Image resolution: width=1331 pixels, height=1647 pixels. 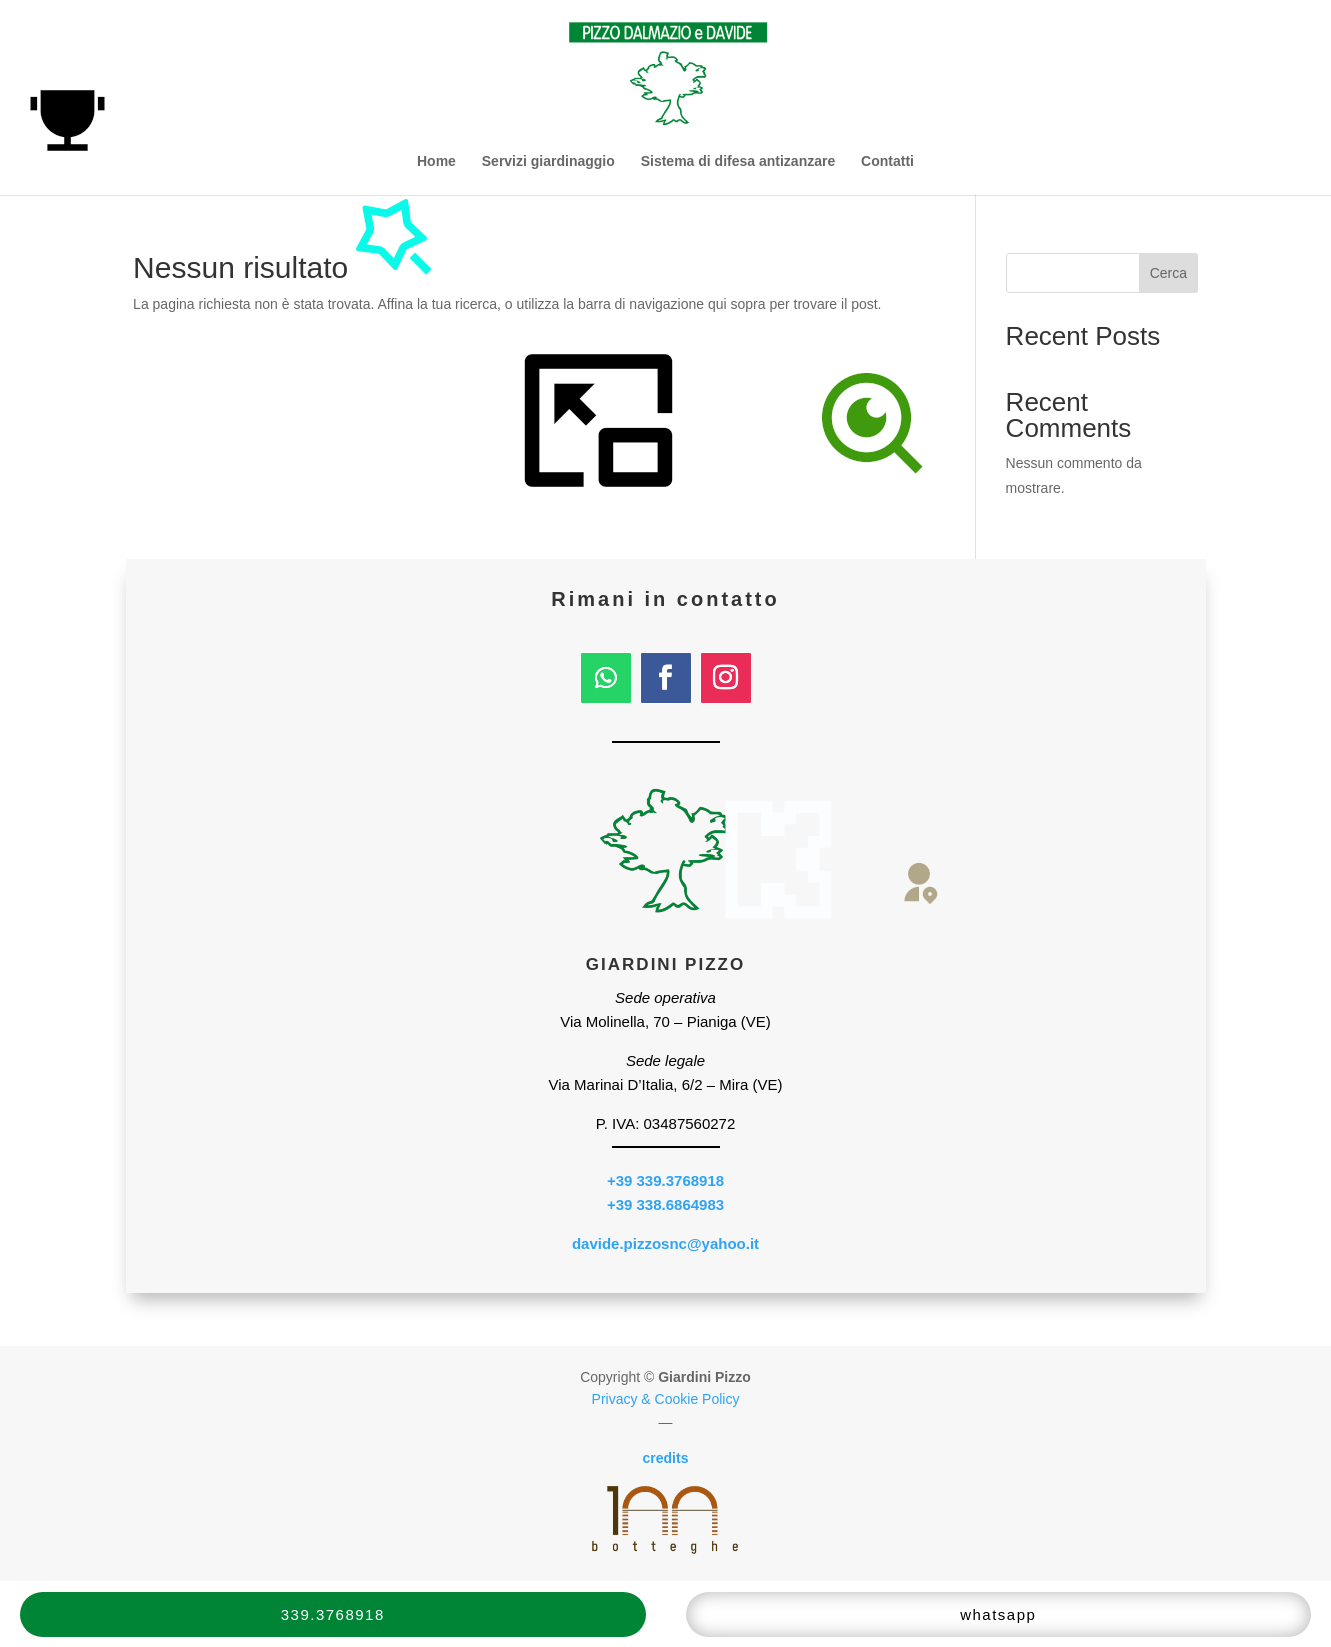 I want to click on open kick streaming platform, so click(x=778, y=859).